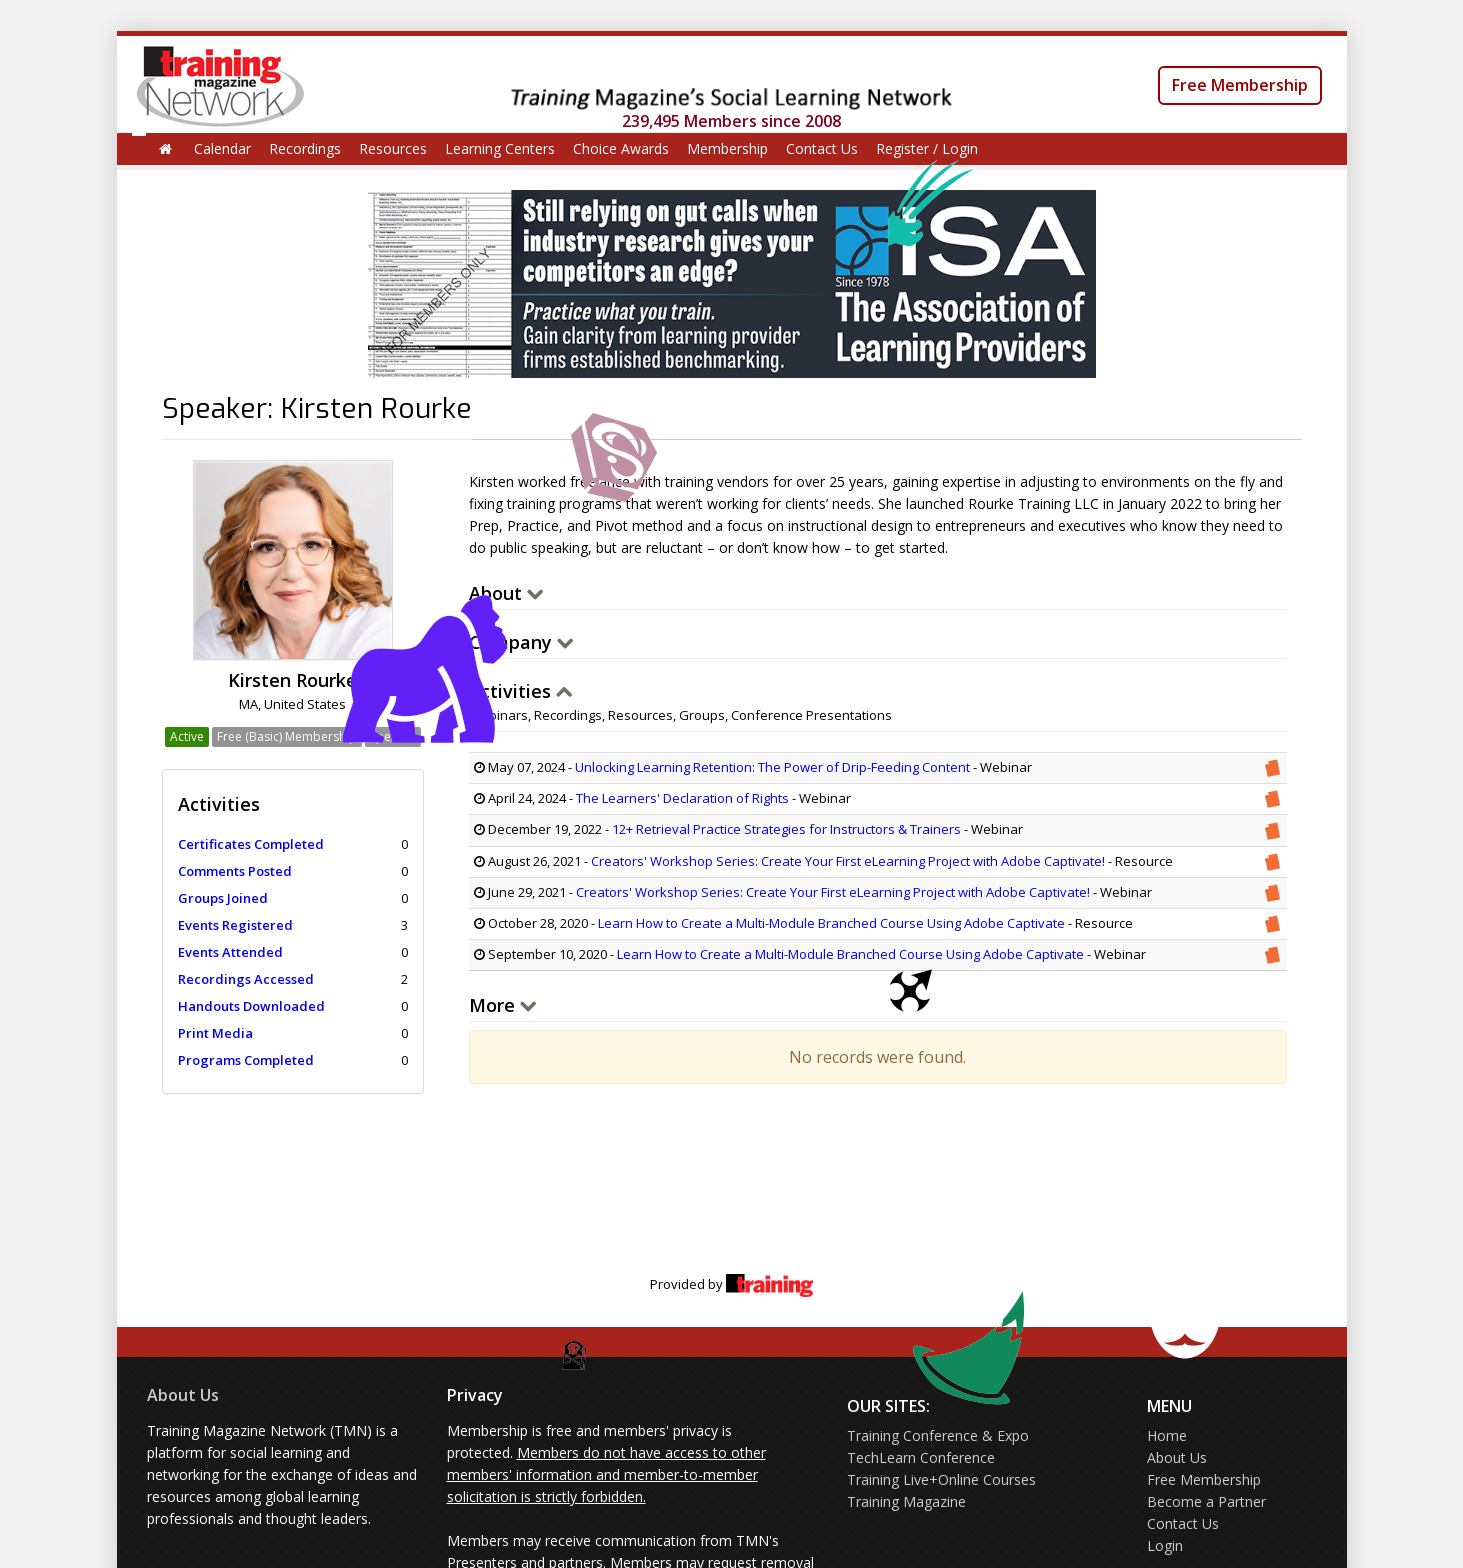  Describe the element at coordinates (425, 669) in the screenshot. I see `gorilla character or avatar selection` at that location.